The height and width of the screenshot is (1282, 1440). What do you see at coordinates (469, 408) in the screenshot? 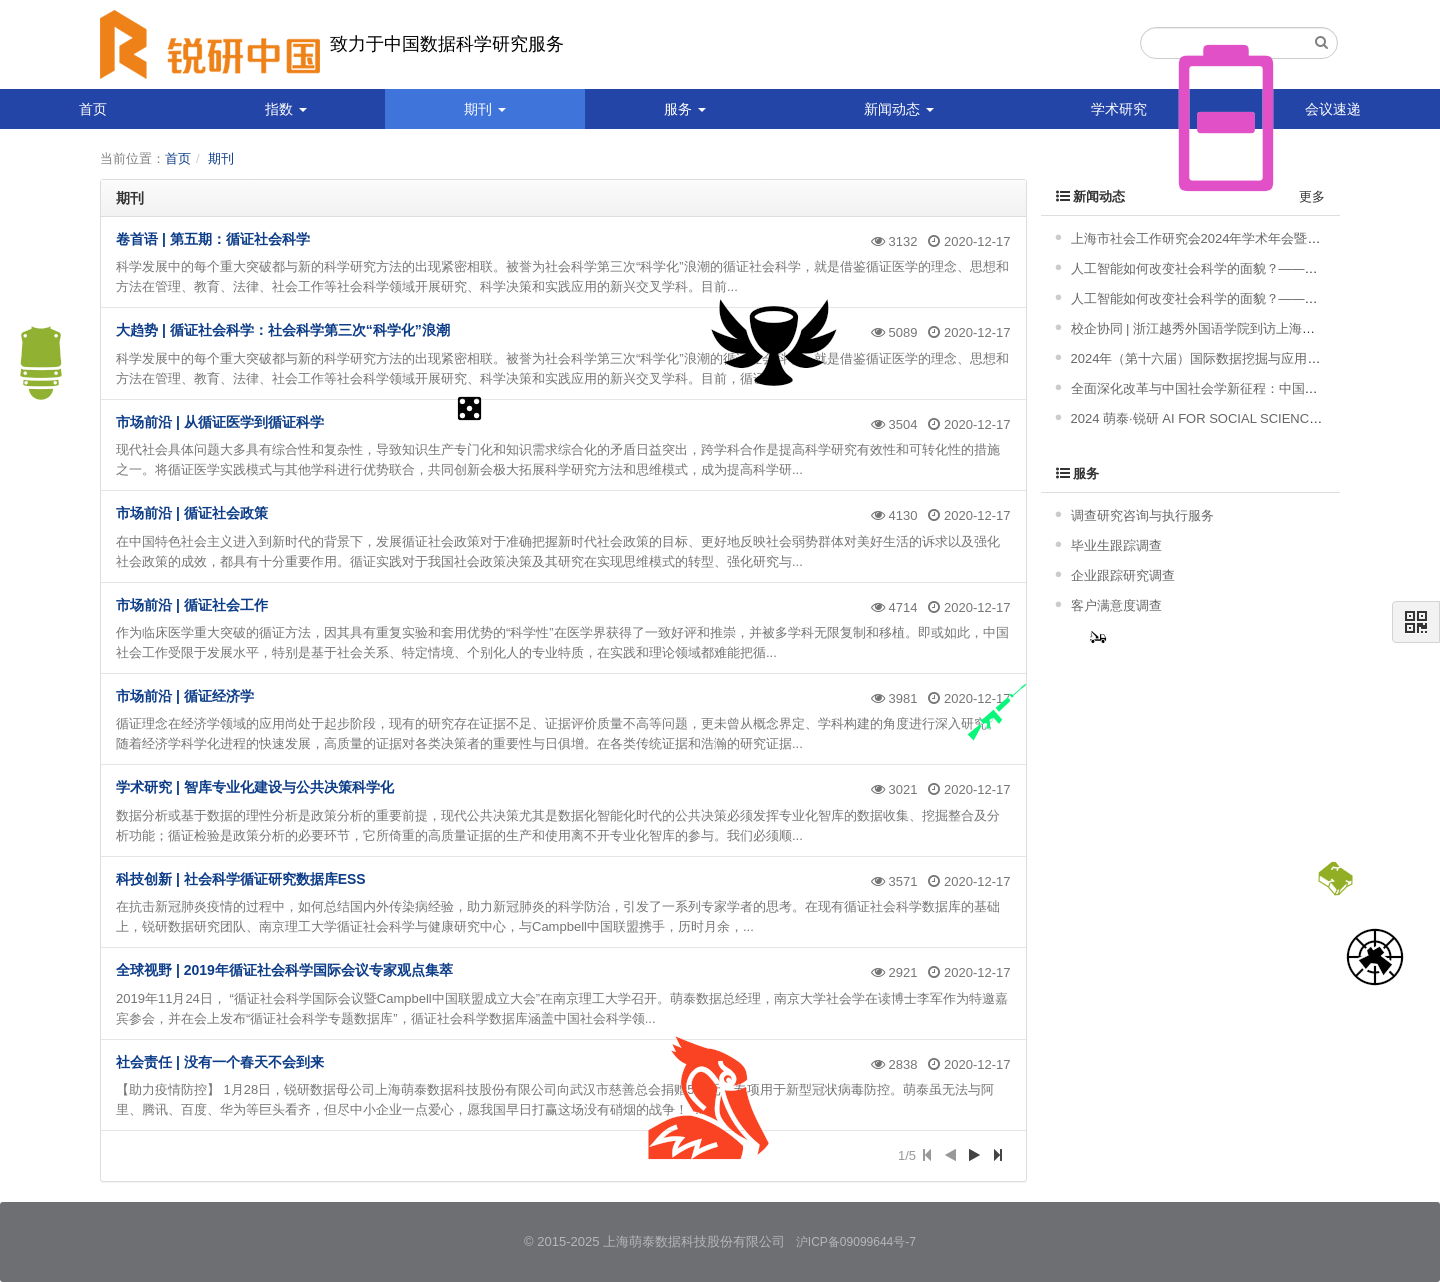
I see `roll the dice or generate a random number` at bounding box center [469, 408].